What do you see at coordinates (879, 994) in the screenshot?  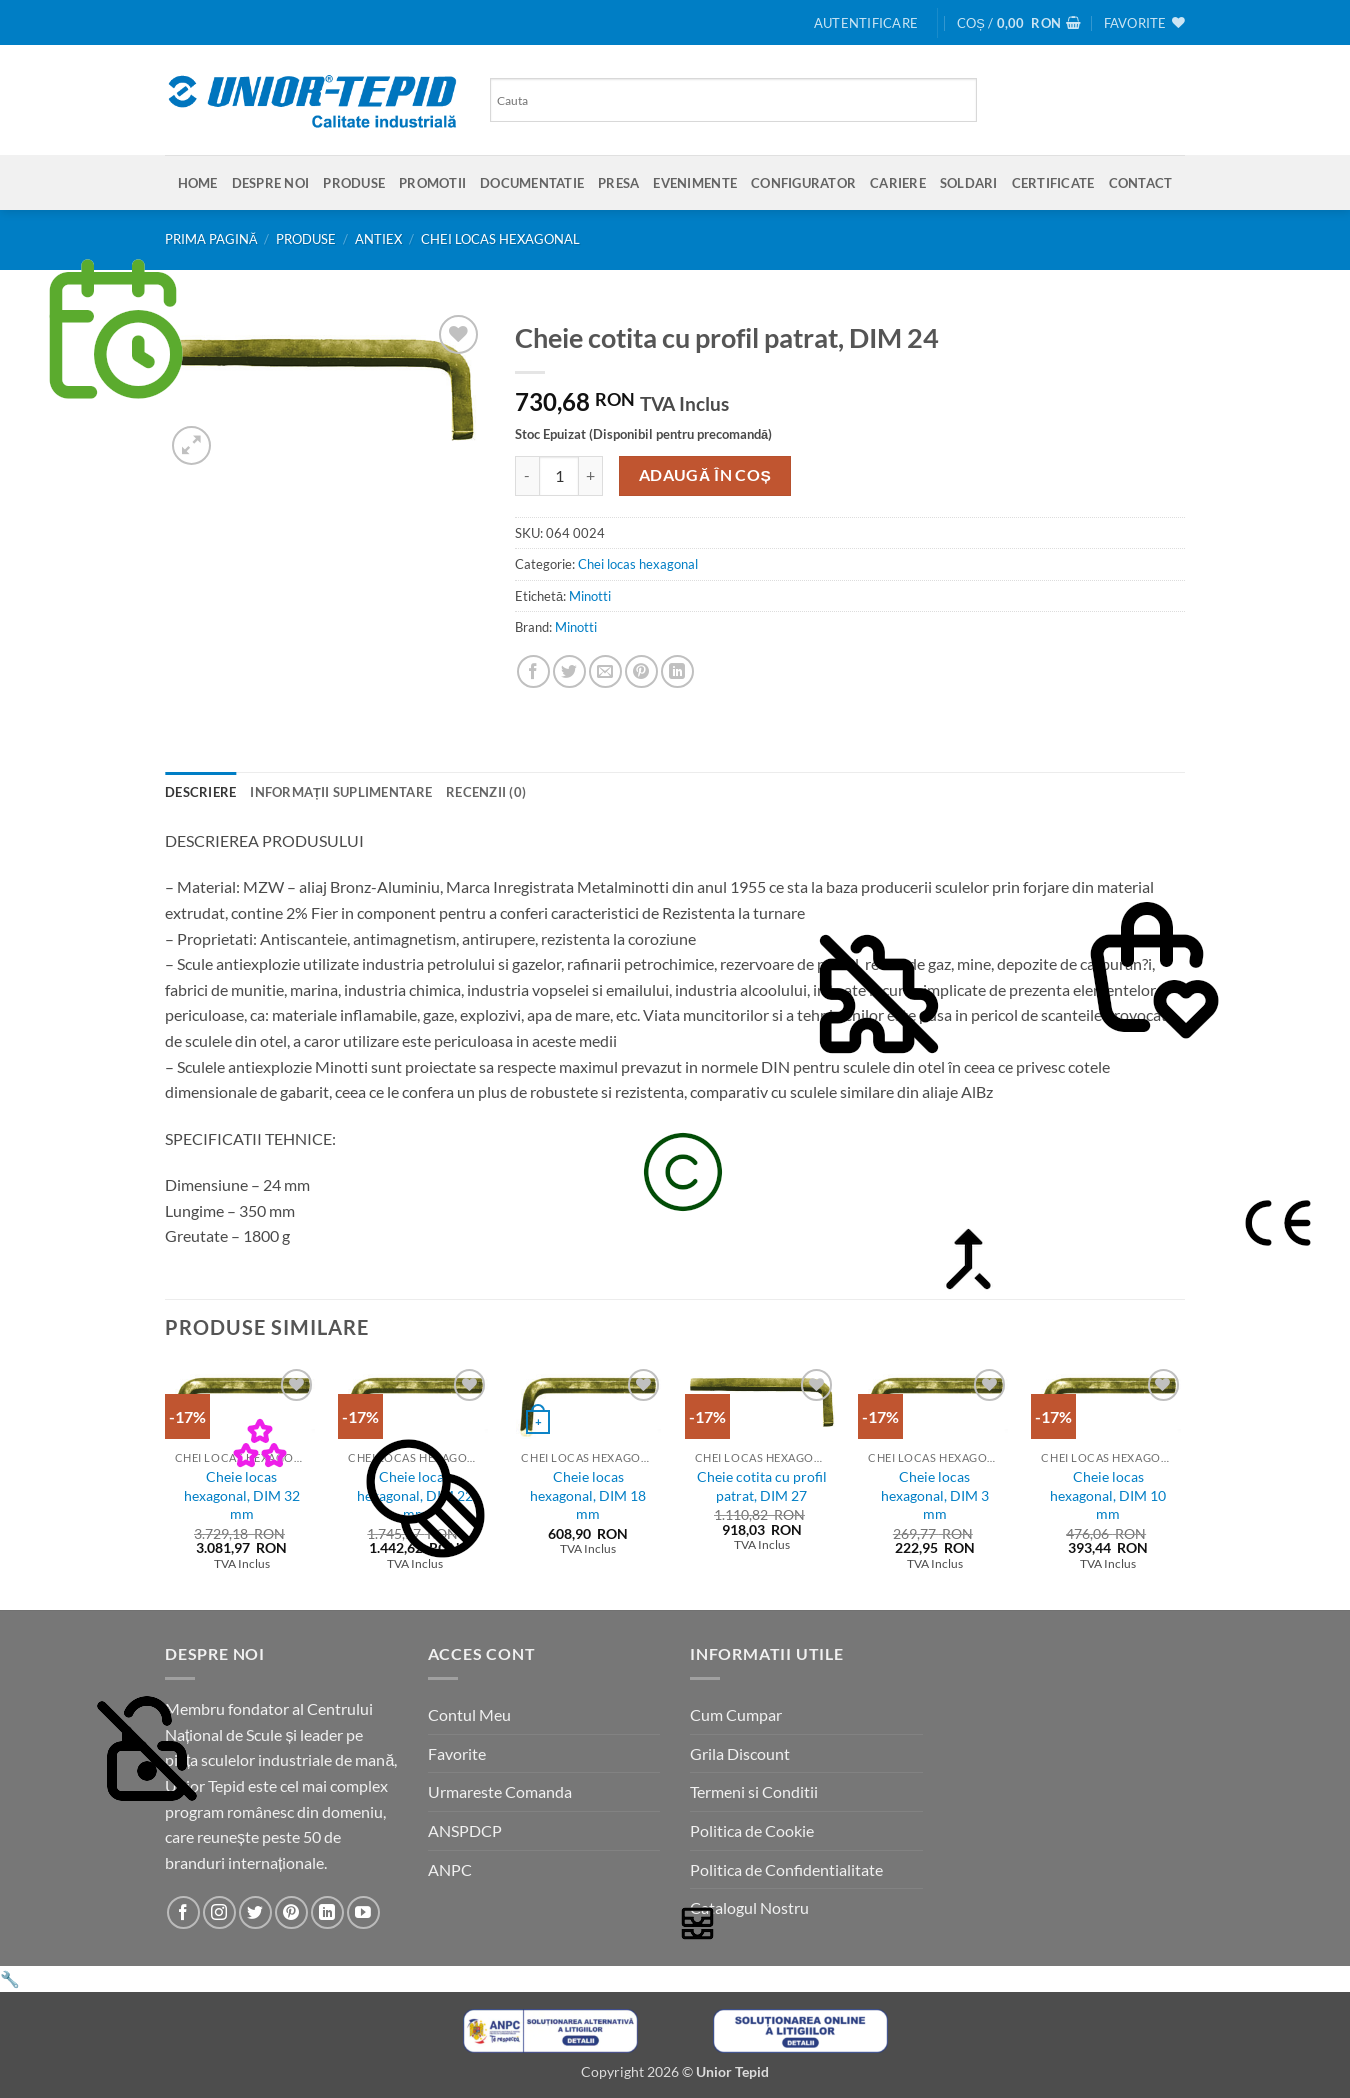 I see `disable or remove an extension or plugin` at bounding box center [879, 994].